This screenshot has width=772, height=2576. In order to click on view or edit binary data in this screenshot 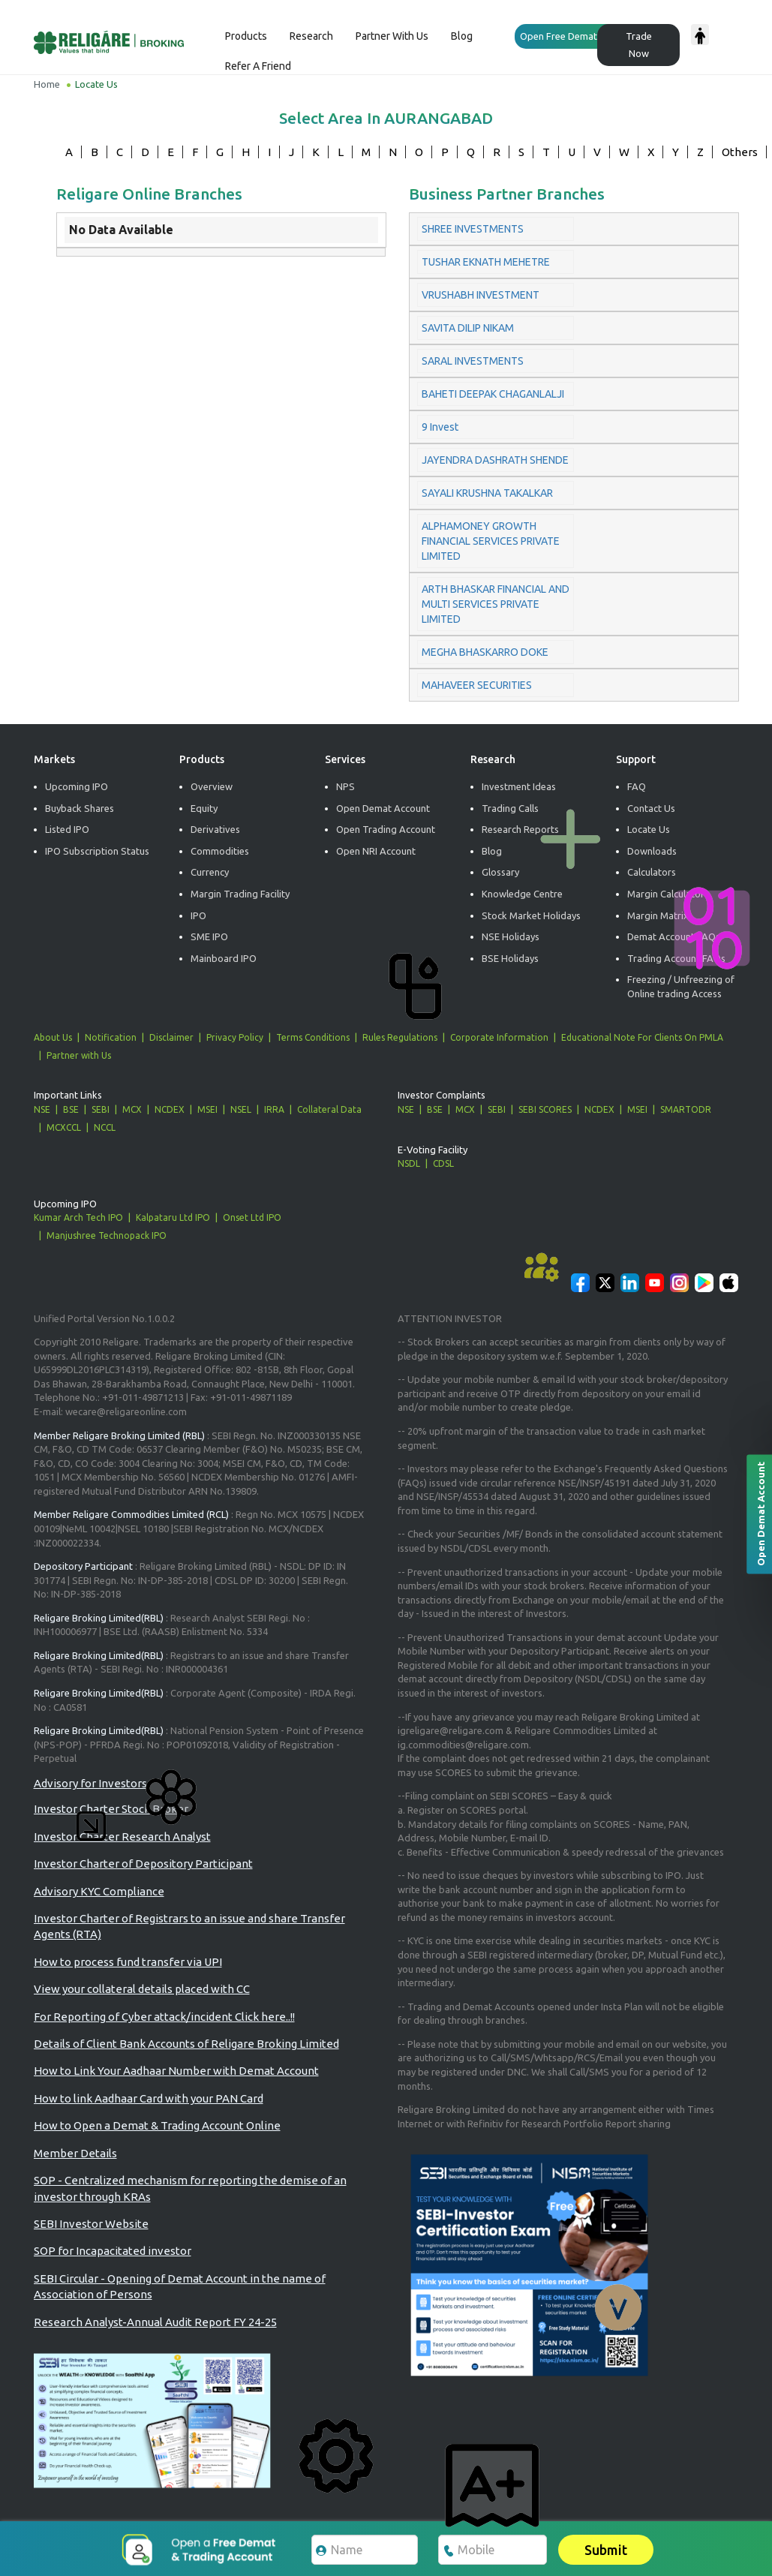, I will do `click(712, 928)`.